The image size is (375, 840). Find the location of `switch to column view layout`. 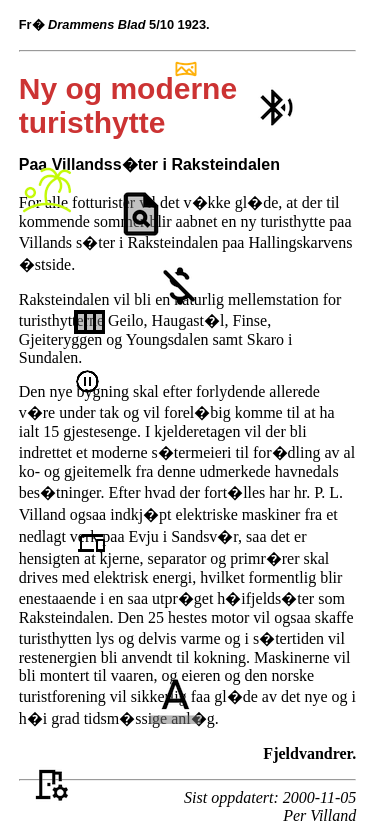

switch to column view layout is located at coordinates (89, 323).